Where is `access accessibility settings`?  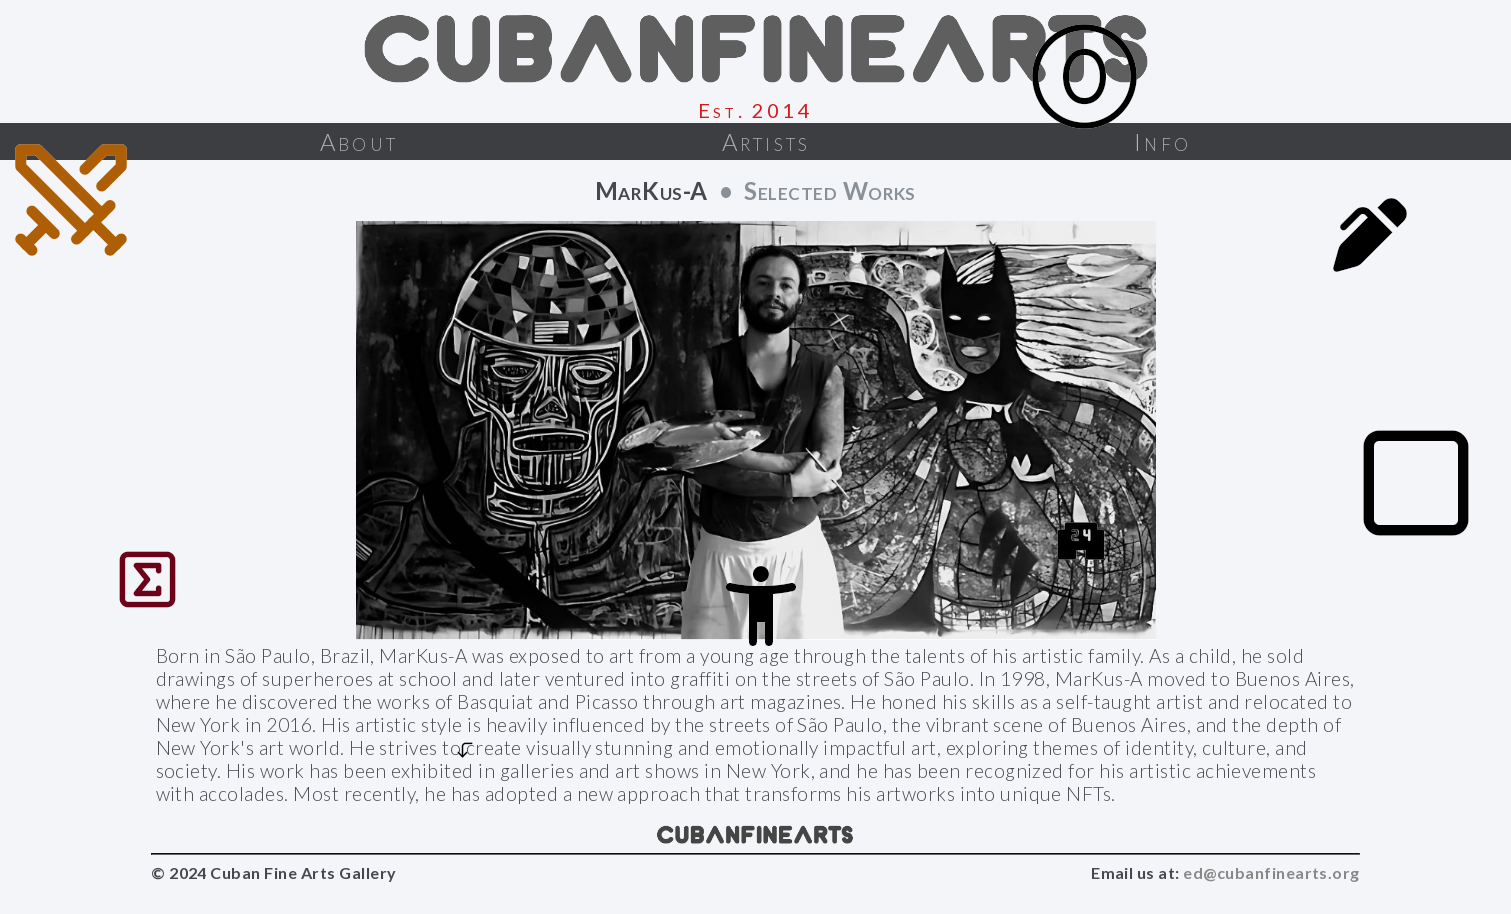 access accessibility settings is located at coordinates (761, 606).